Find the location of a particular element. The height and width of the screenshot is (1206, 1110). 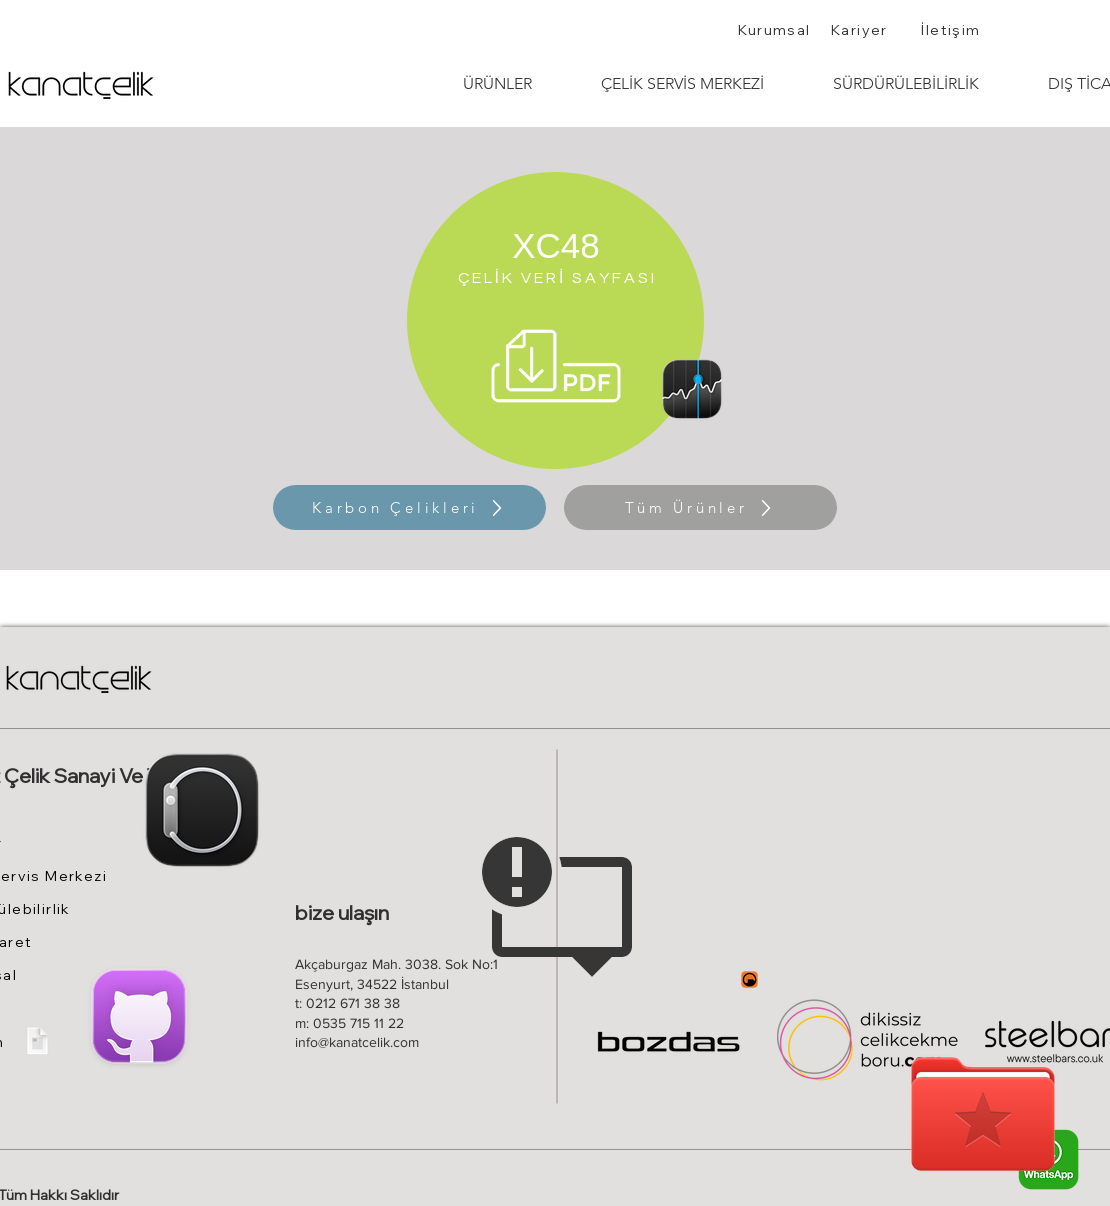

a generic document or text file is located at coordinates (37, 1041).